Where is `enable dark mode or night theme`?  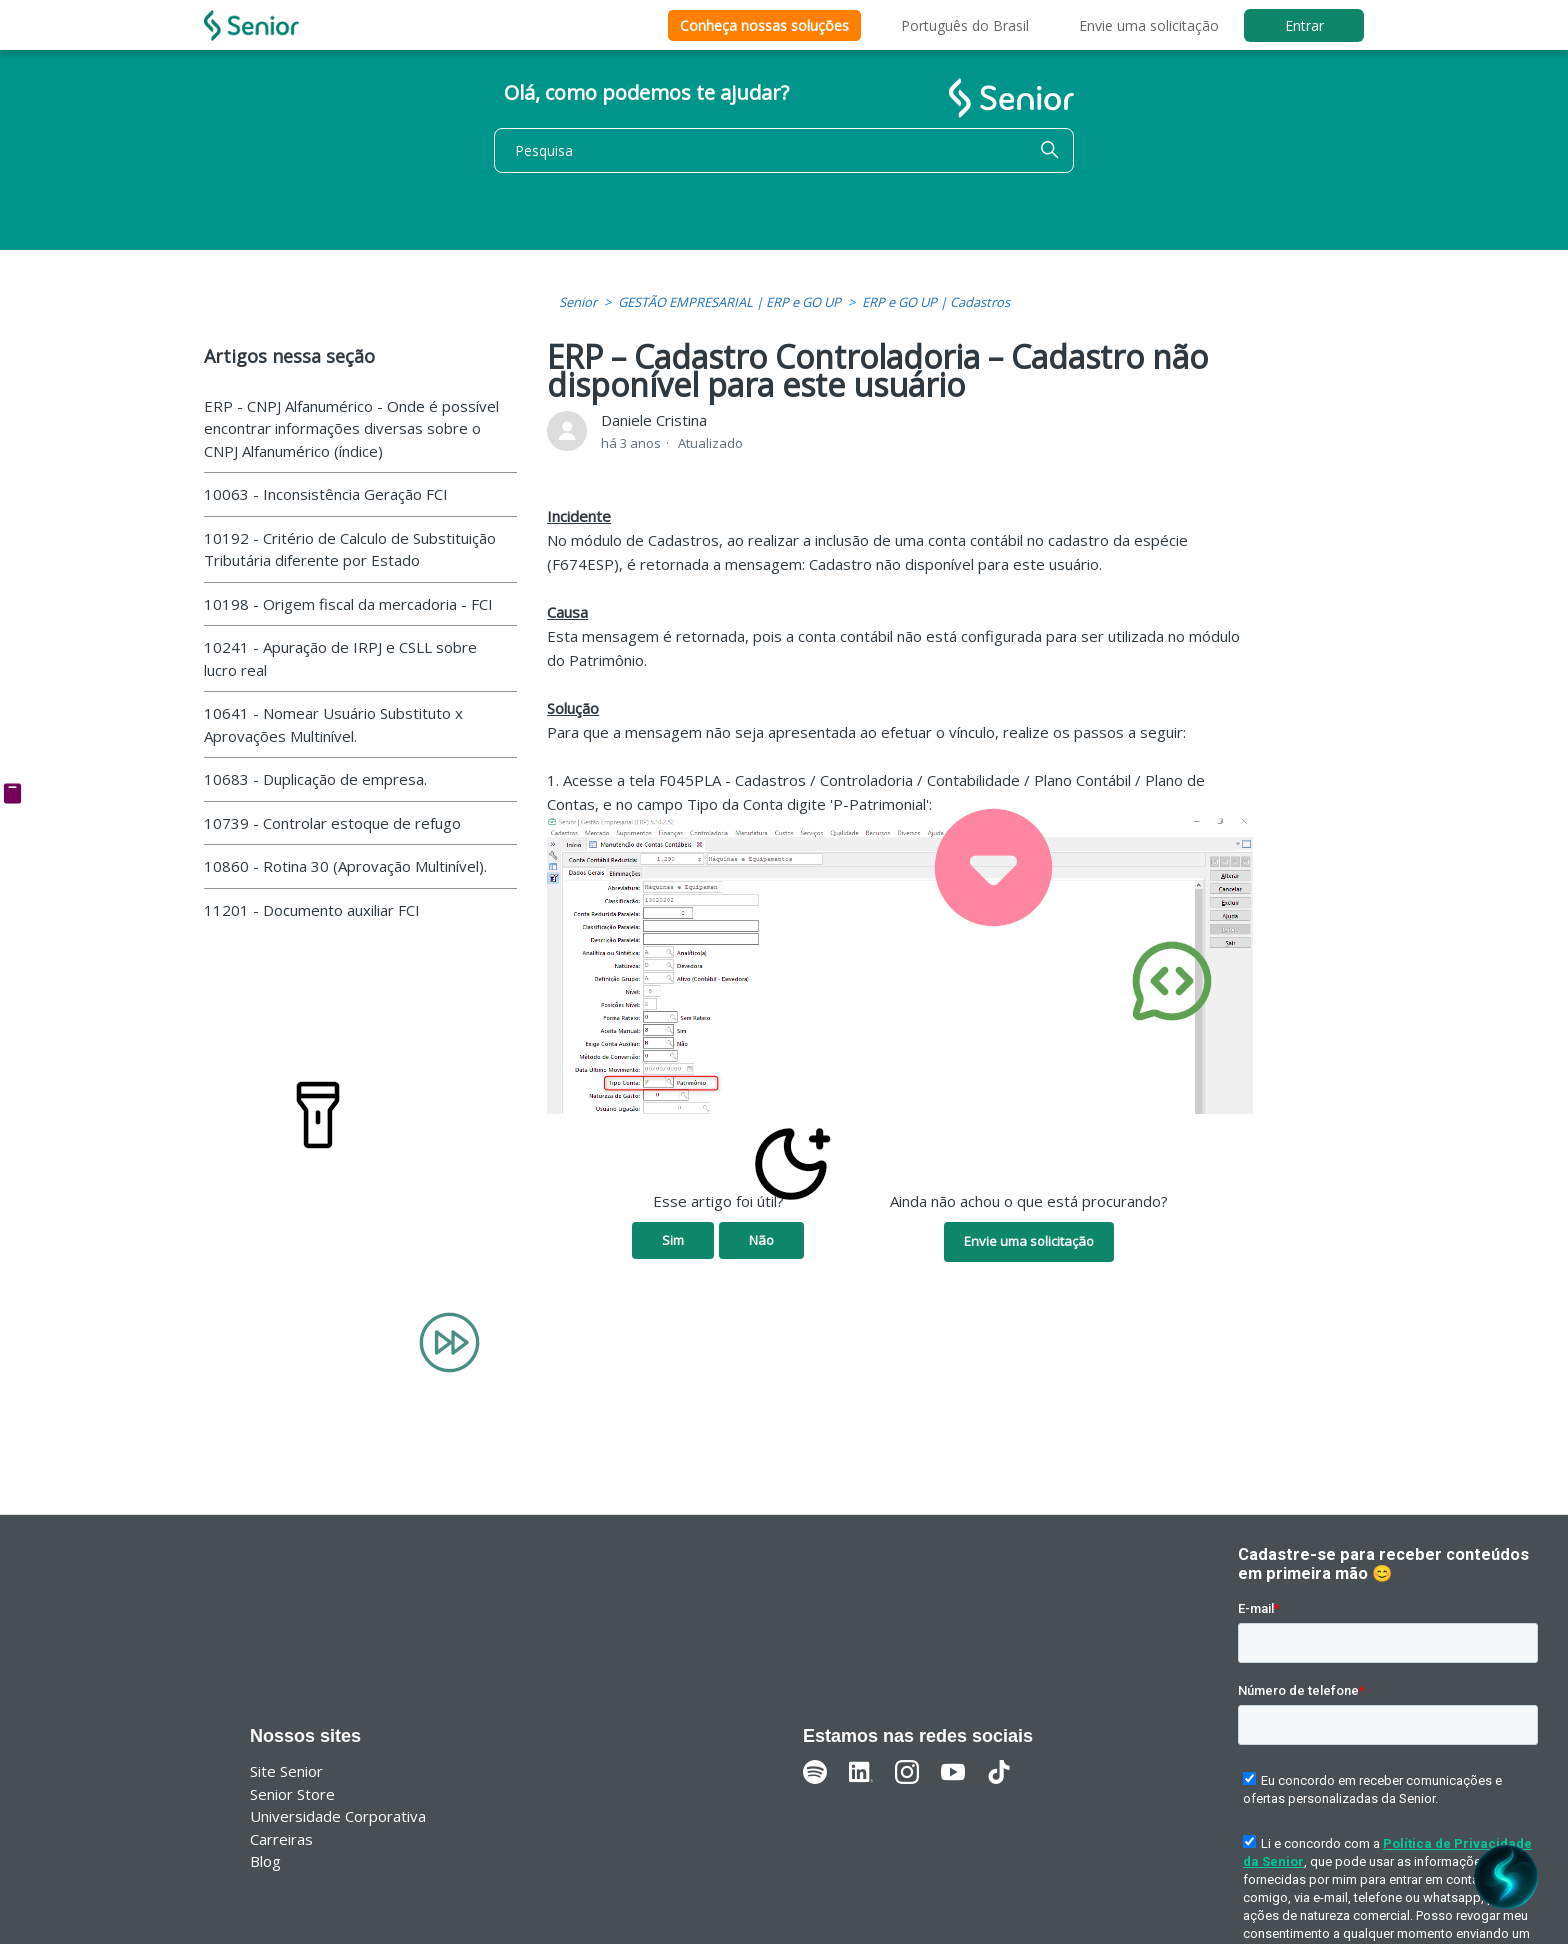
enable dark mode or night theme is located at coordinates (791, 1164).